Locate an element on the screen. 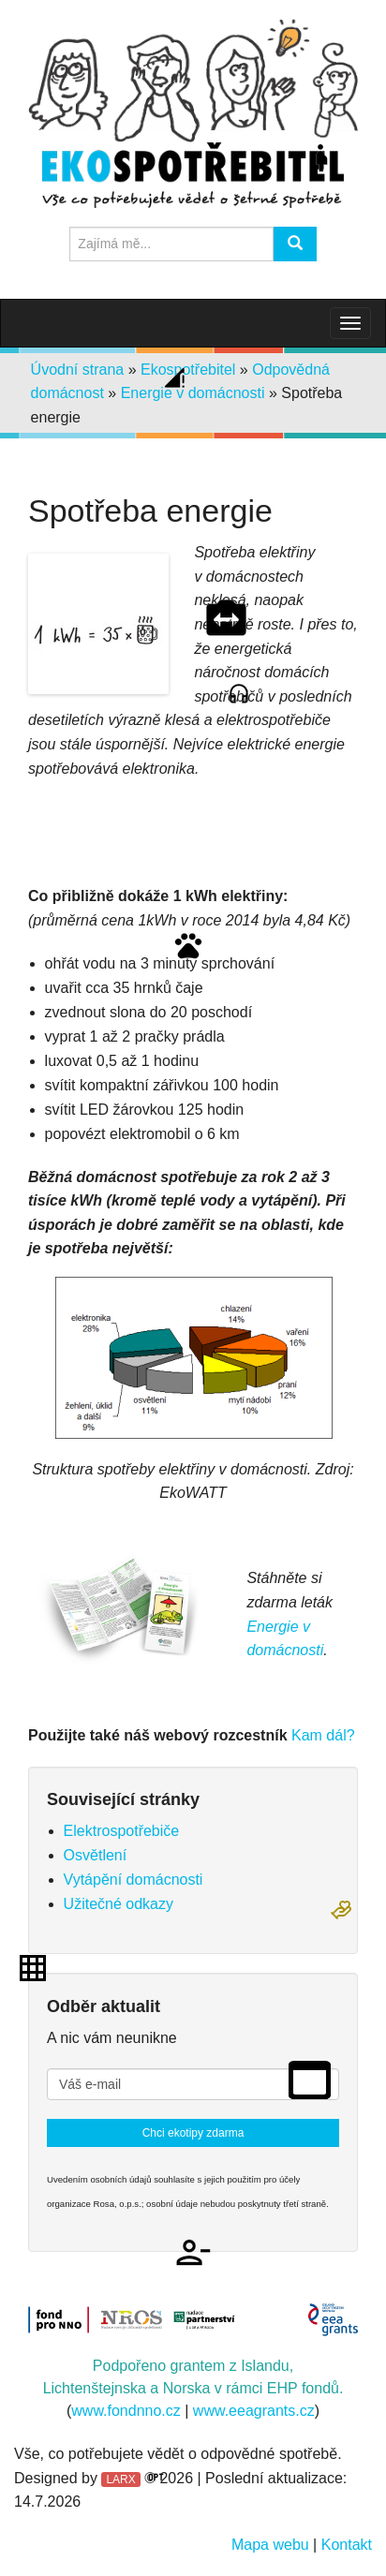  indicates pregnancy-related features or services is located at coordinates (321, 157).